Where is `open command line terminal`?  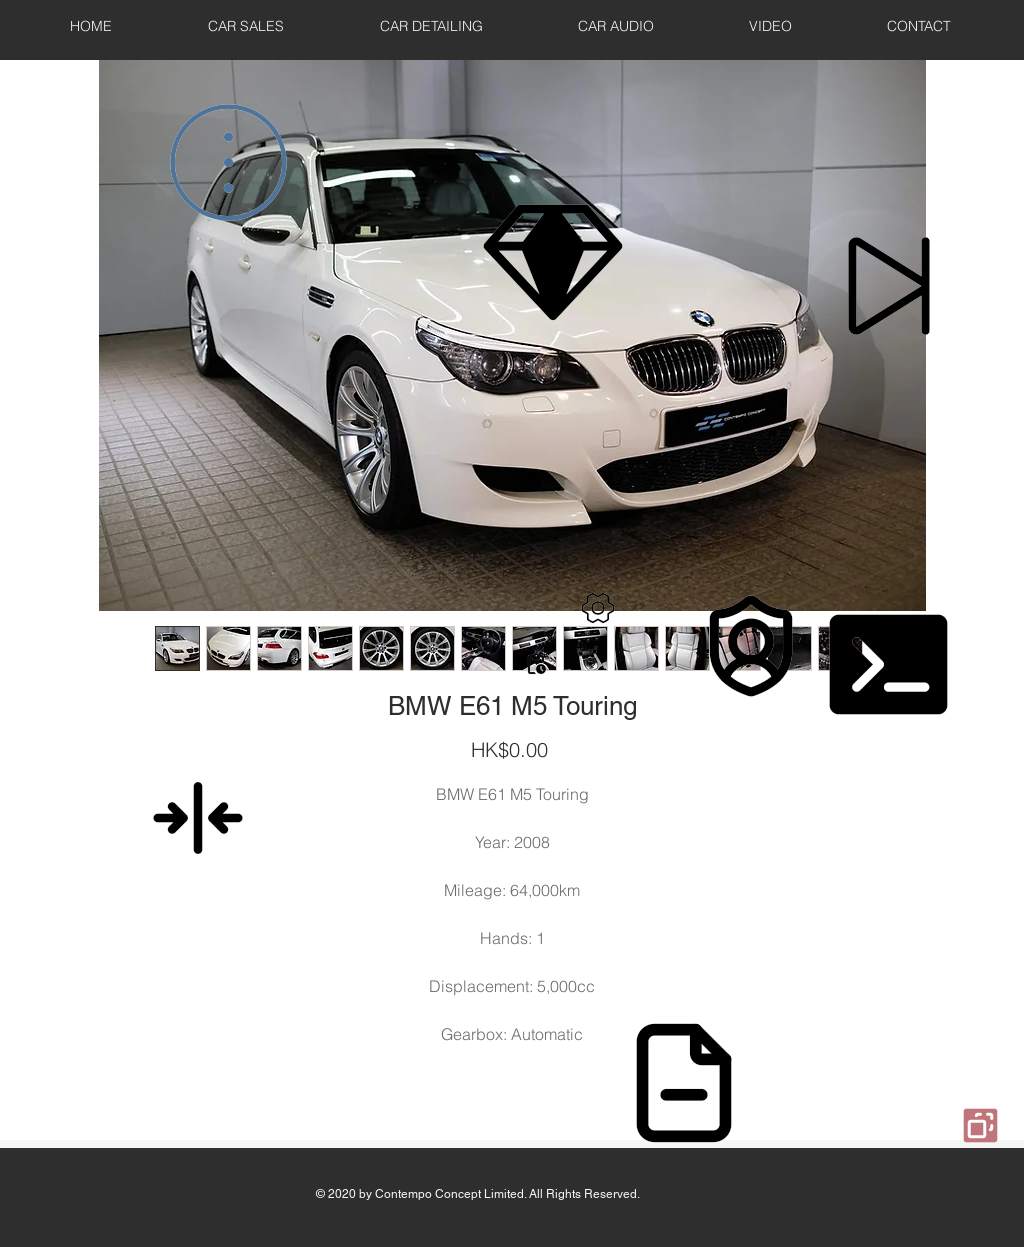
open command line terminal is located at coordinates (888, 664).